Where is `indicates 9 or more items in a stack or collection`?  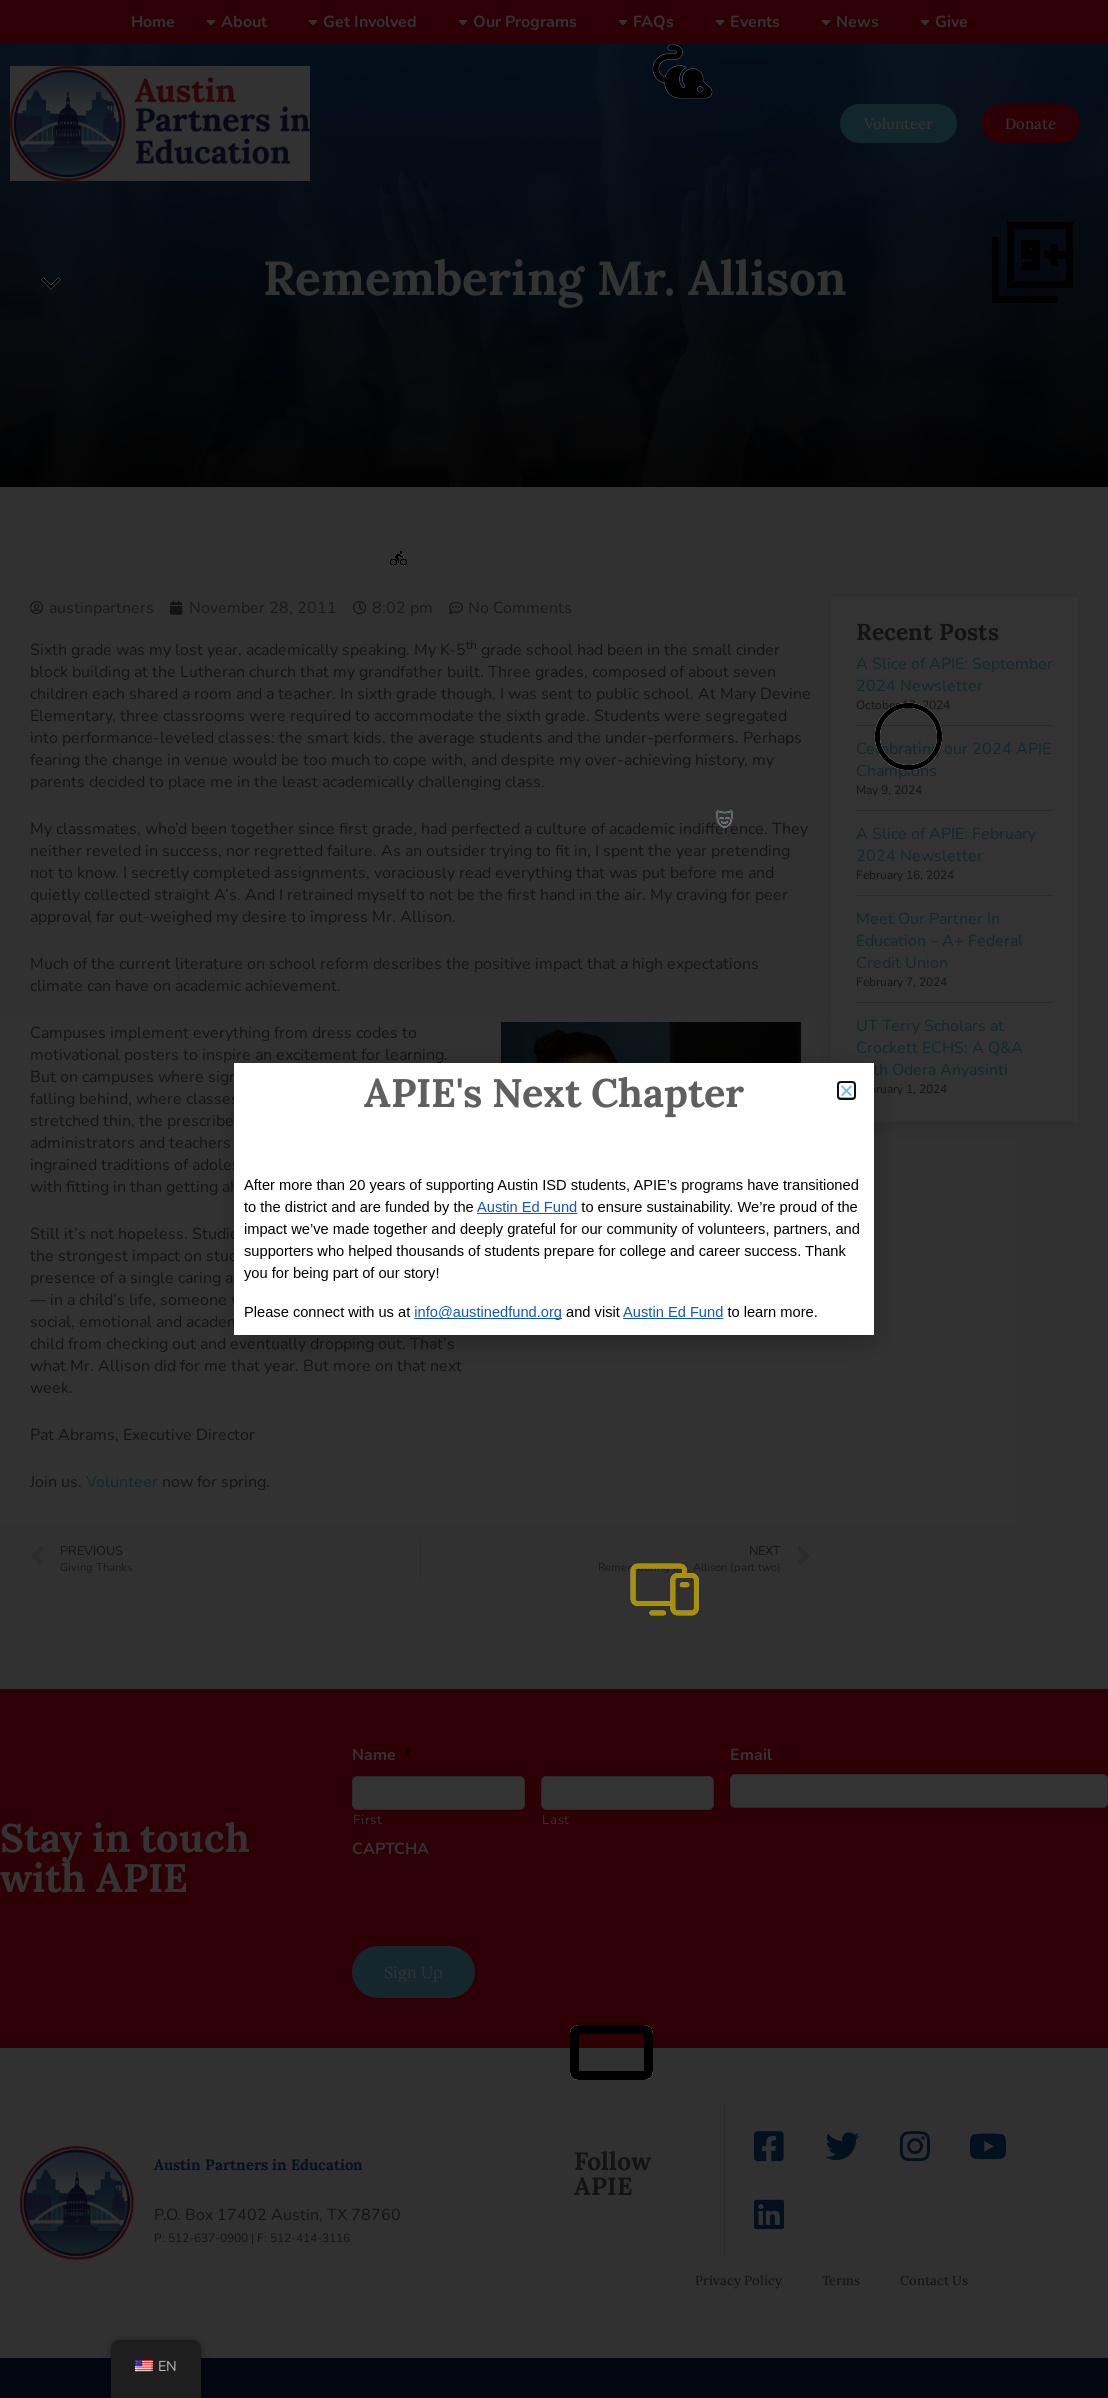 indicates 9 or more items in a stack or collection is located at coordinates (1032, 262).